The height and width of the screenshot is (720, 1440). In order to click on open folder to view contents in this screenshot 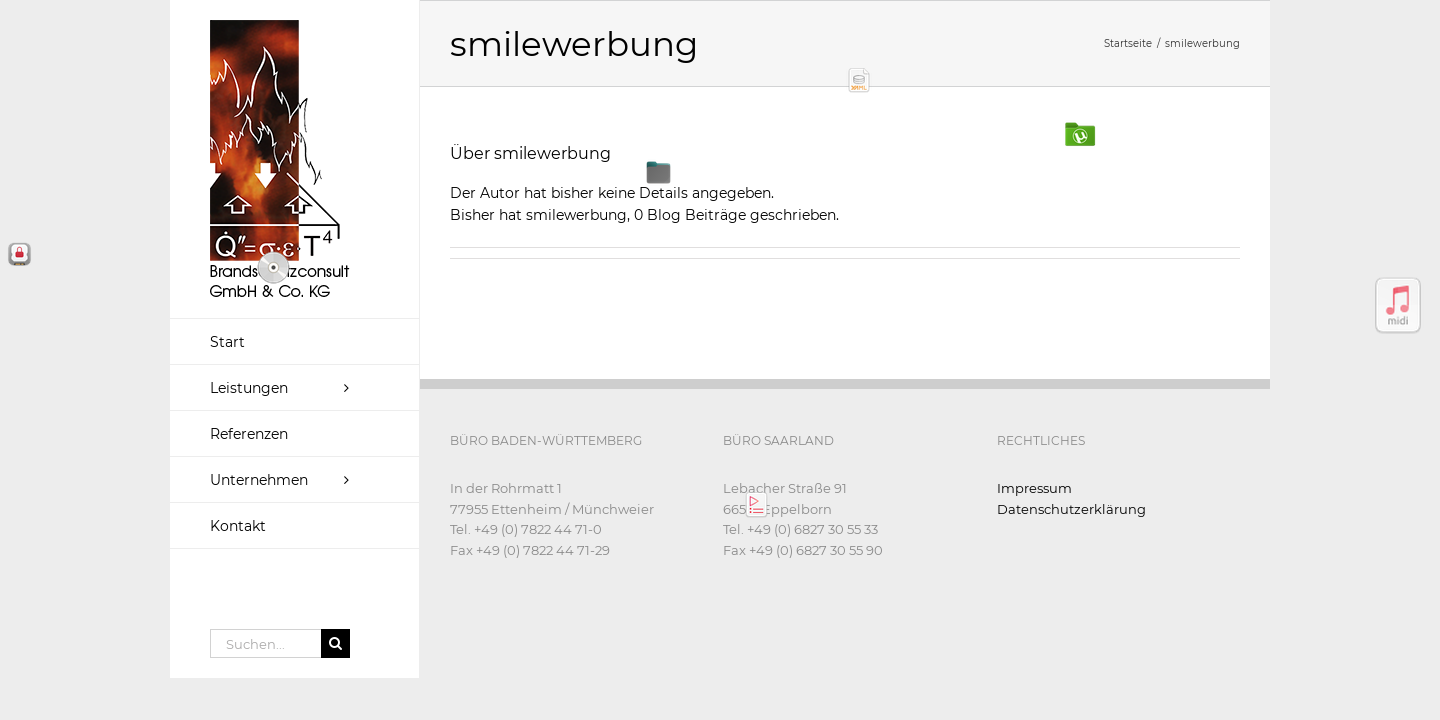, I will do `click(658, 172)`.